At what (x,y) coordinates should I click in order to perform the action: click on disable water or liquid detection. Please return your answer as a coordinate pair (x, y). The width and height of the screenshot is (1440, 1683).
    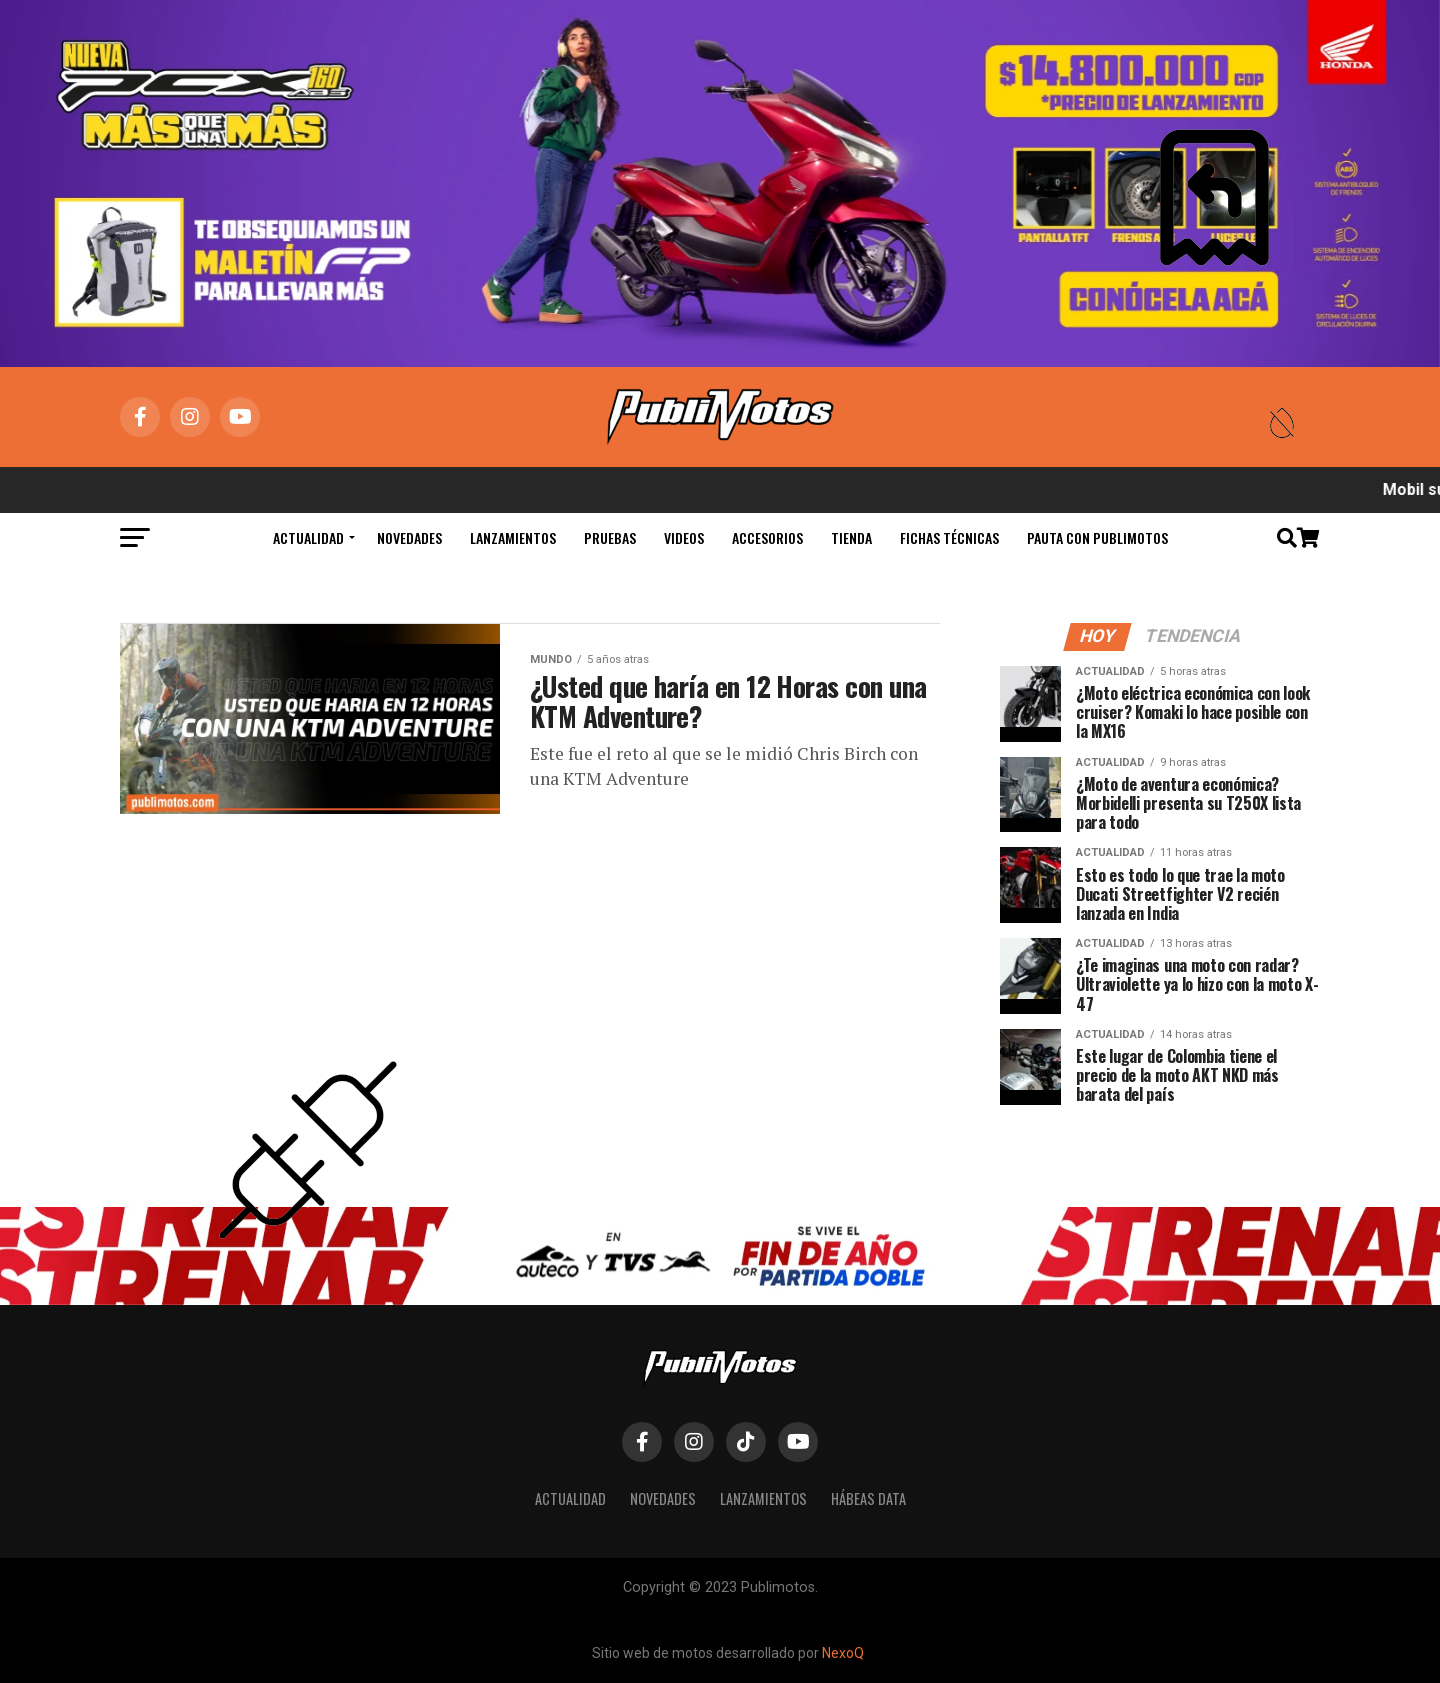
    Looking at the image, I should click on (1282, 424).